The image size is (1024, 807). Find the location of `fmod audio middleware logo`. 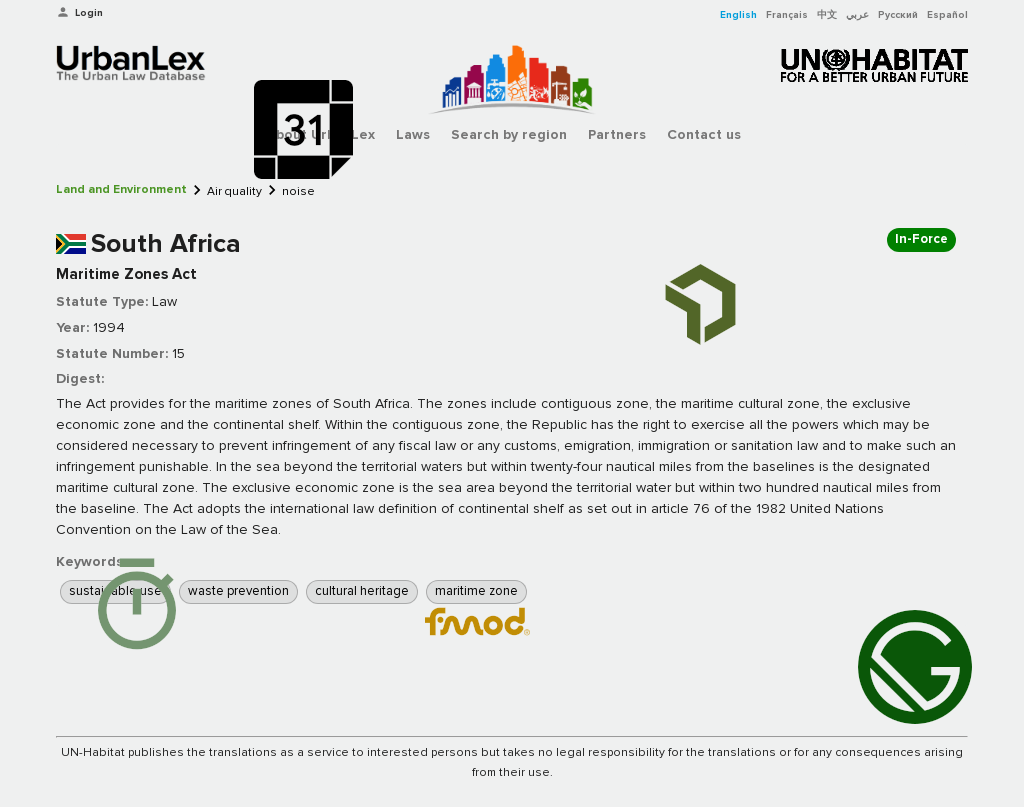

fmod audio middleware logo is located at coordinates (477, 621).